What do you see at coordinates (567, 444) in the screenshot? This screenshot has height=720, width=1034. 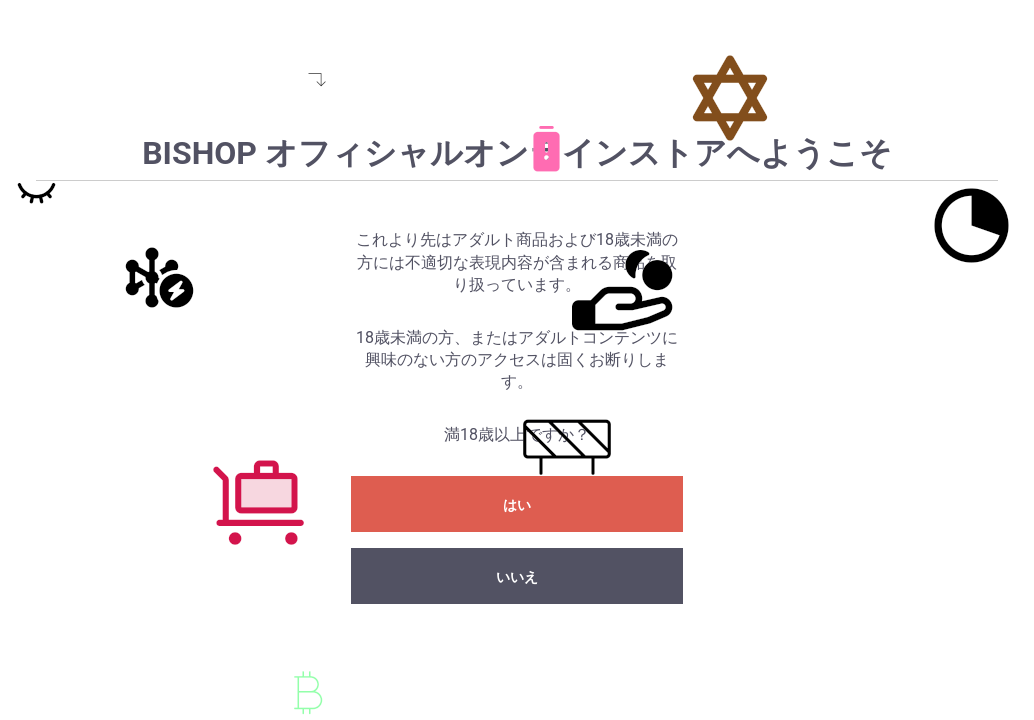 I see `indicates a blocked or restricted area` at bounding box center [567, 444].